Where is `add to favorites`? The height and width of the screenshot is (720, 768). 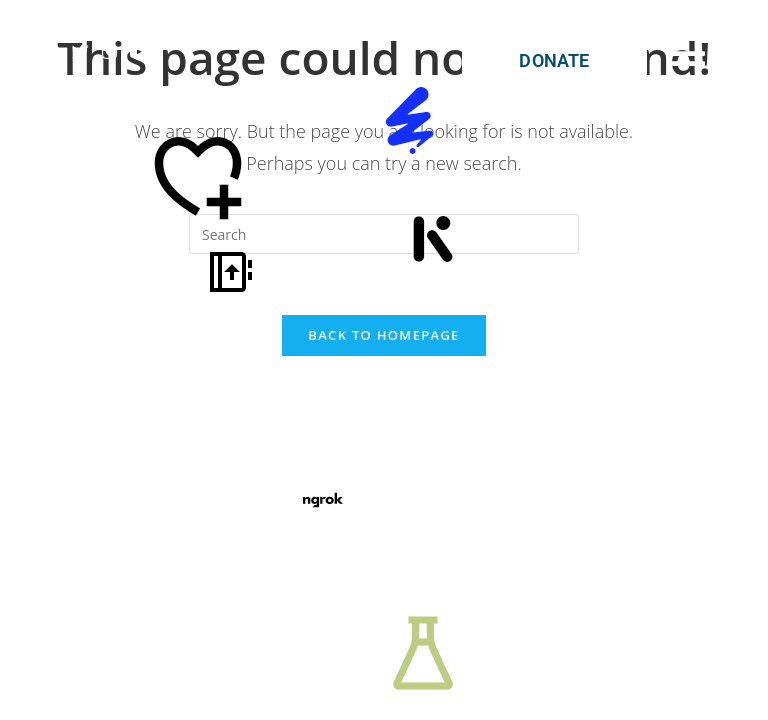
add to favorites is located at coordinates (198, 176).